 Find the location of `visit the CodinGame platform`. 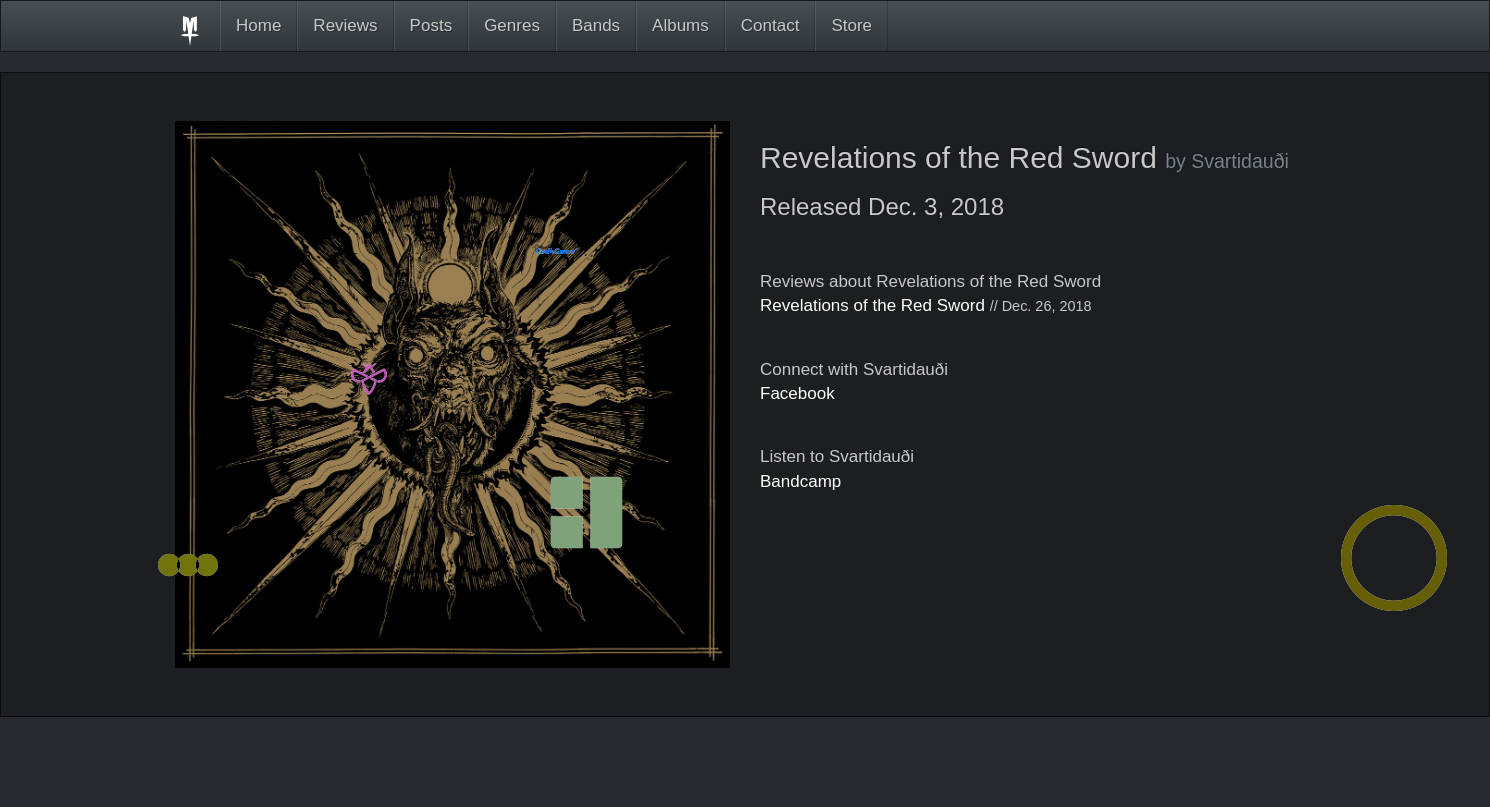

visit the CodinGame platform is located at coordinates (557, 251).